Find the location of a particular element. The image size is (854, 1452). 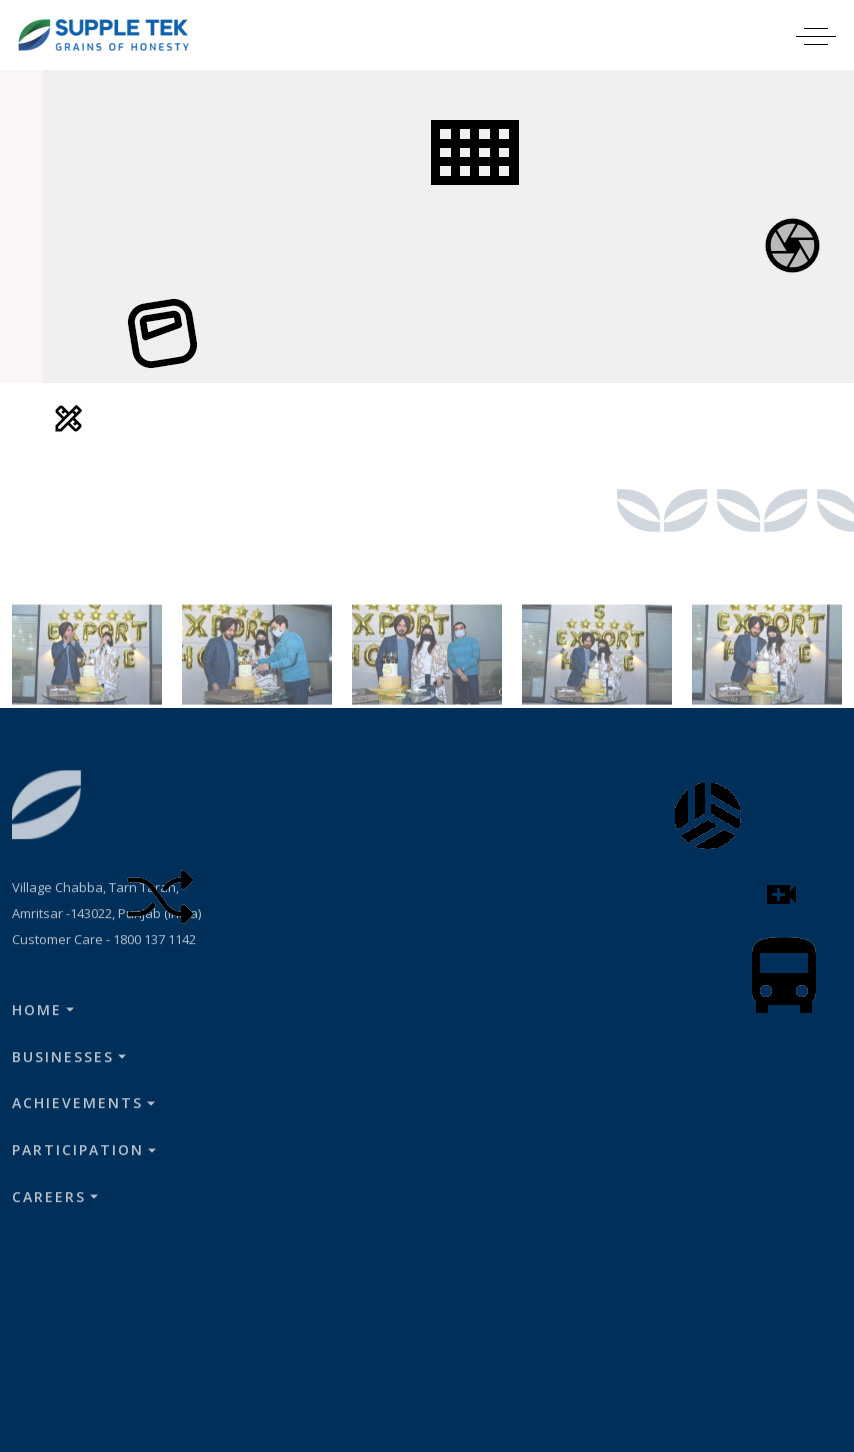

open camera to take a photo is located at coordinates (792, 245).